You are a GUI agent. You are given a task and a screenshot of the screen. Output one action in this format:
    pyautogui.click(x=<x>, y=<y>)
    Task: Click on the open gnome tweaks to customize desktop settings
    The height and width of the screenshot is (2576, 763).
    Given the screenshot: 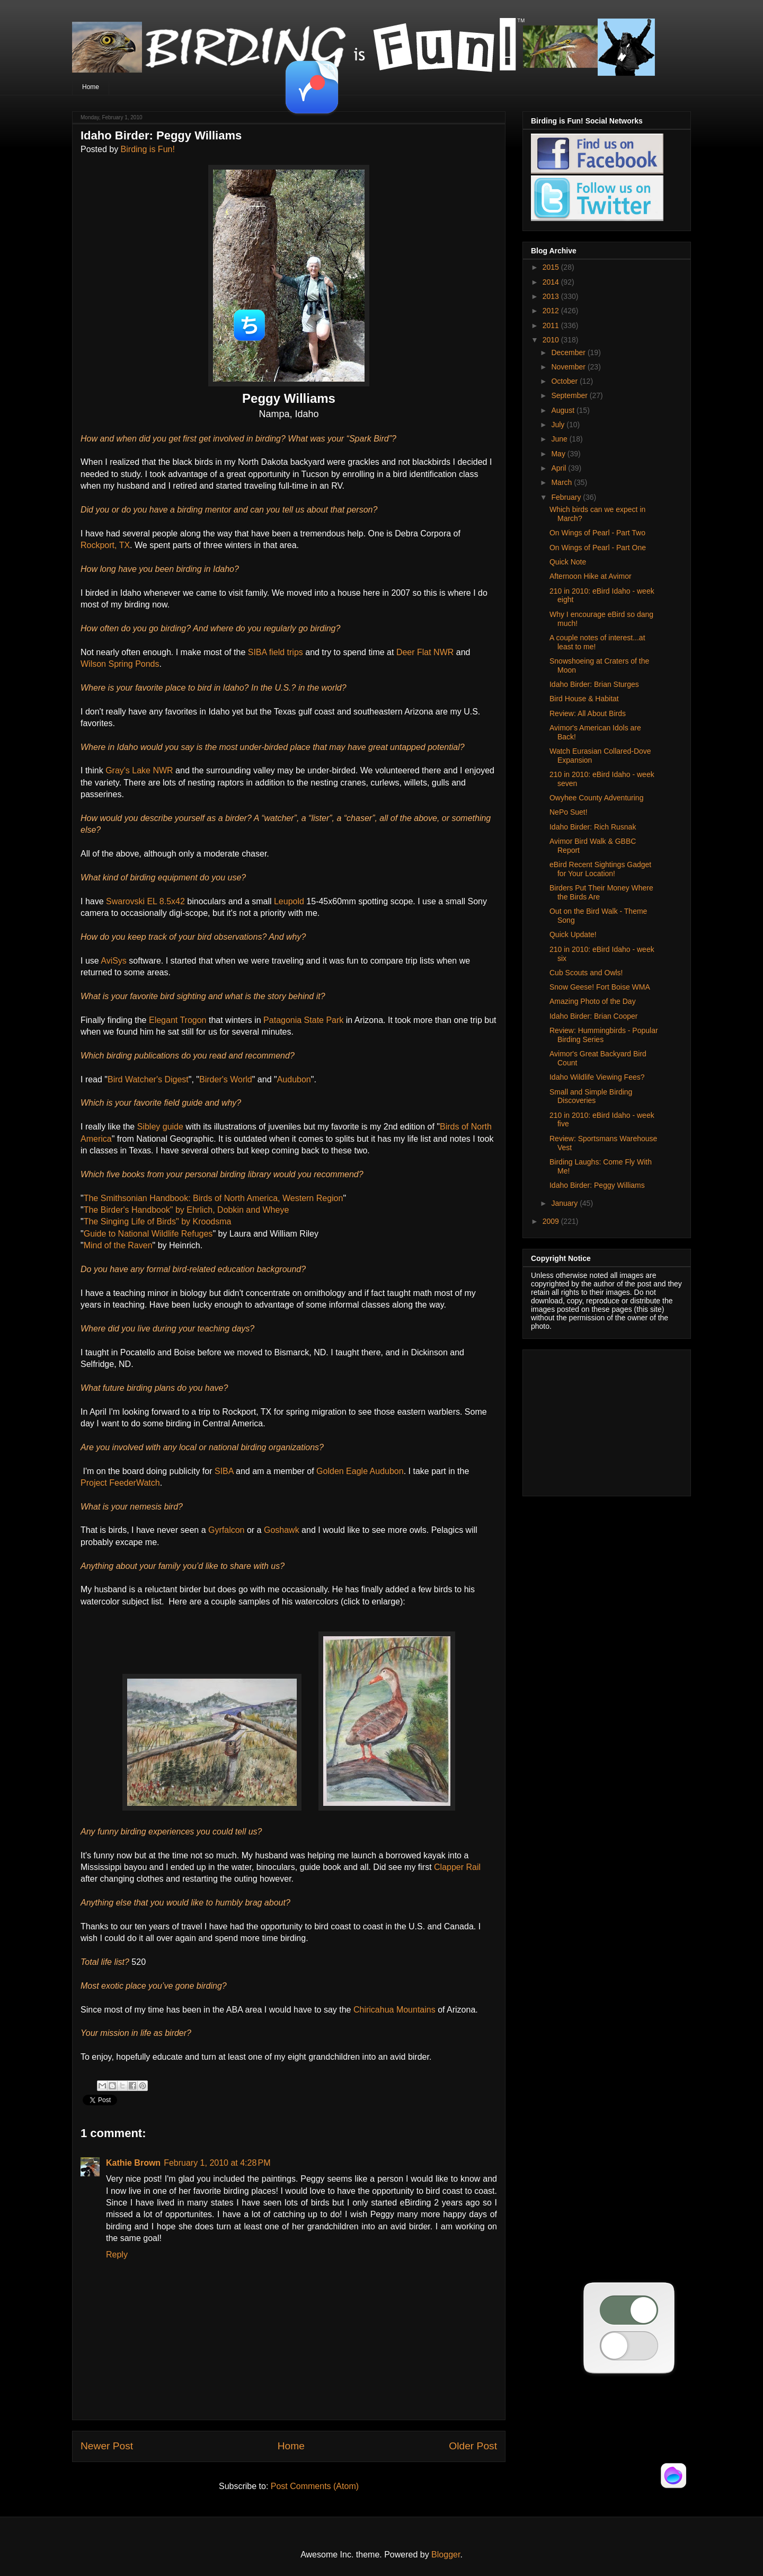 What is the action you would take?
    pyautogui.click(x=629, y=2328)
    